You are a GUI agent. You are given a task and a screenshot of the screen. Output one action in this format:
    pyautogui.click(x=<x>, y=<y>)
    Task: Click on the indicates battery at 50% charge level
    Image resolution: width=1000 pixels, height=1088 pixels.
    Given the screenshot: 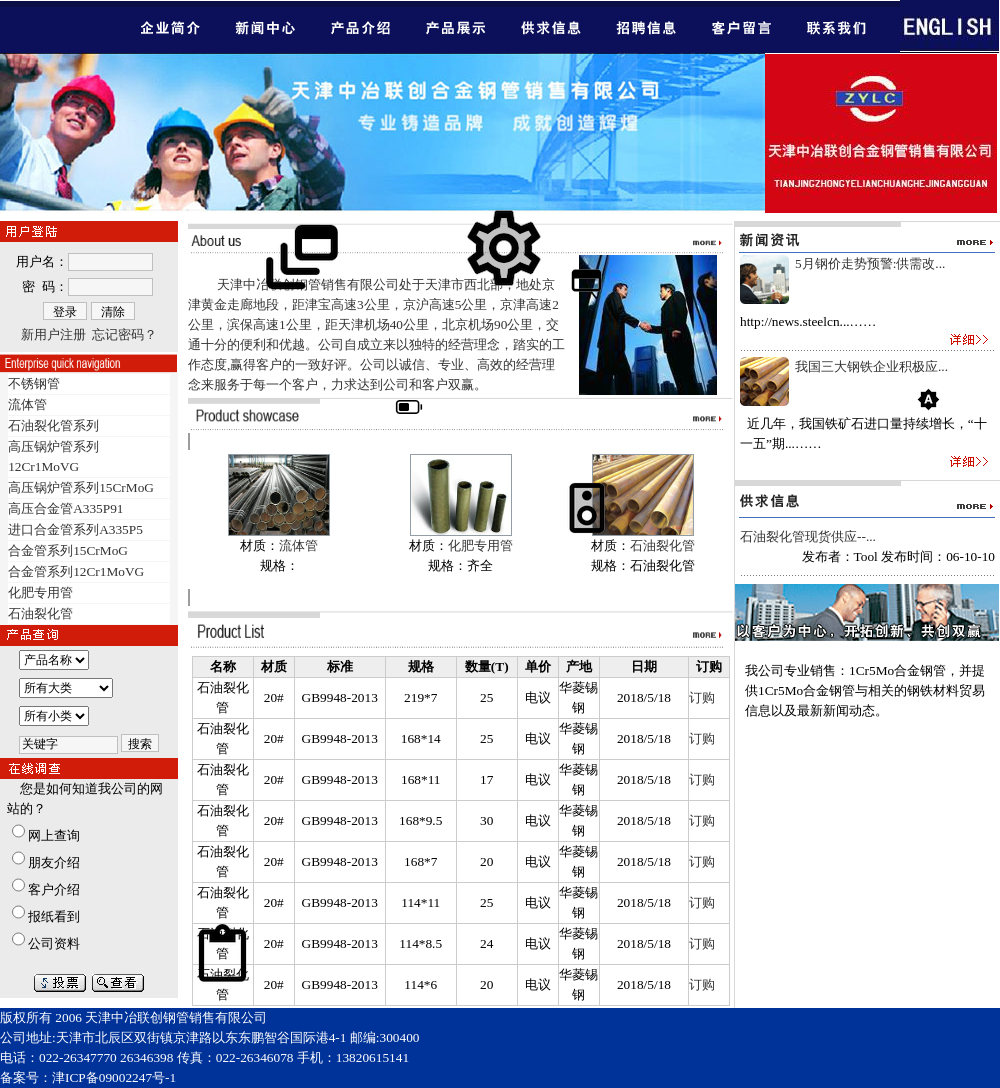 What is the action you would take?
    pyautogui.click(x=409, y=407)
    